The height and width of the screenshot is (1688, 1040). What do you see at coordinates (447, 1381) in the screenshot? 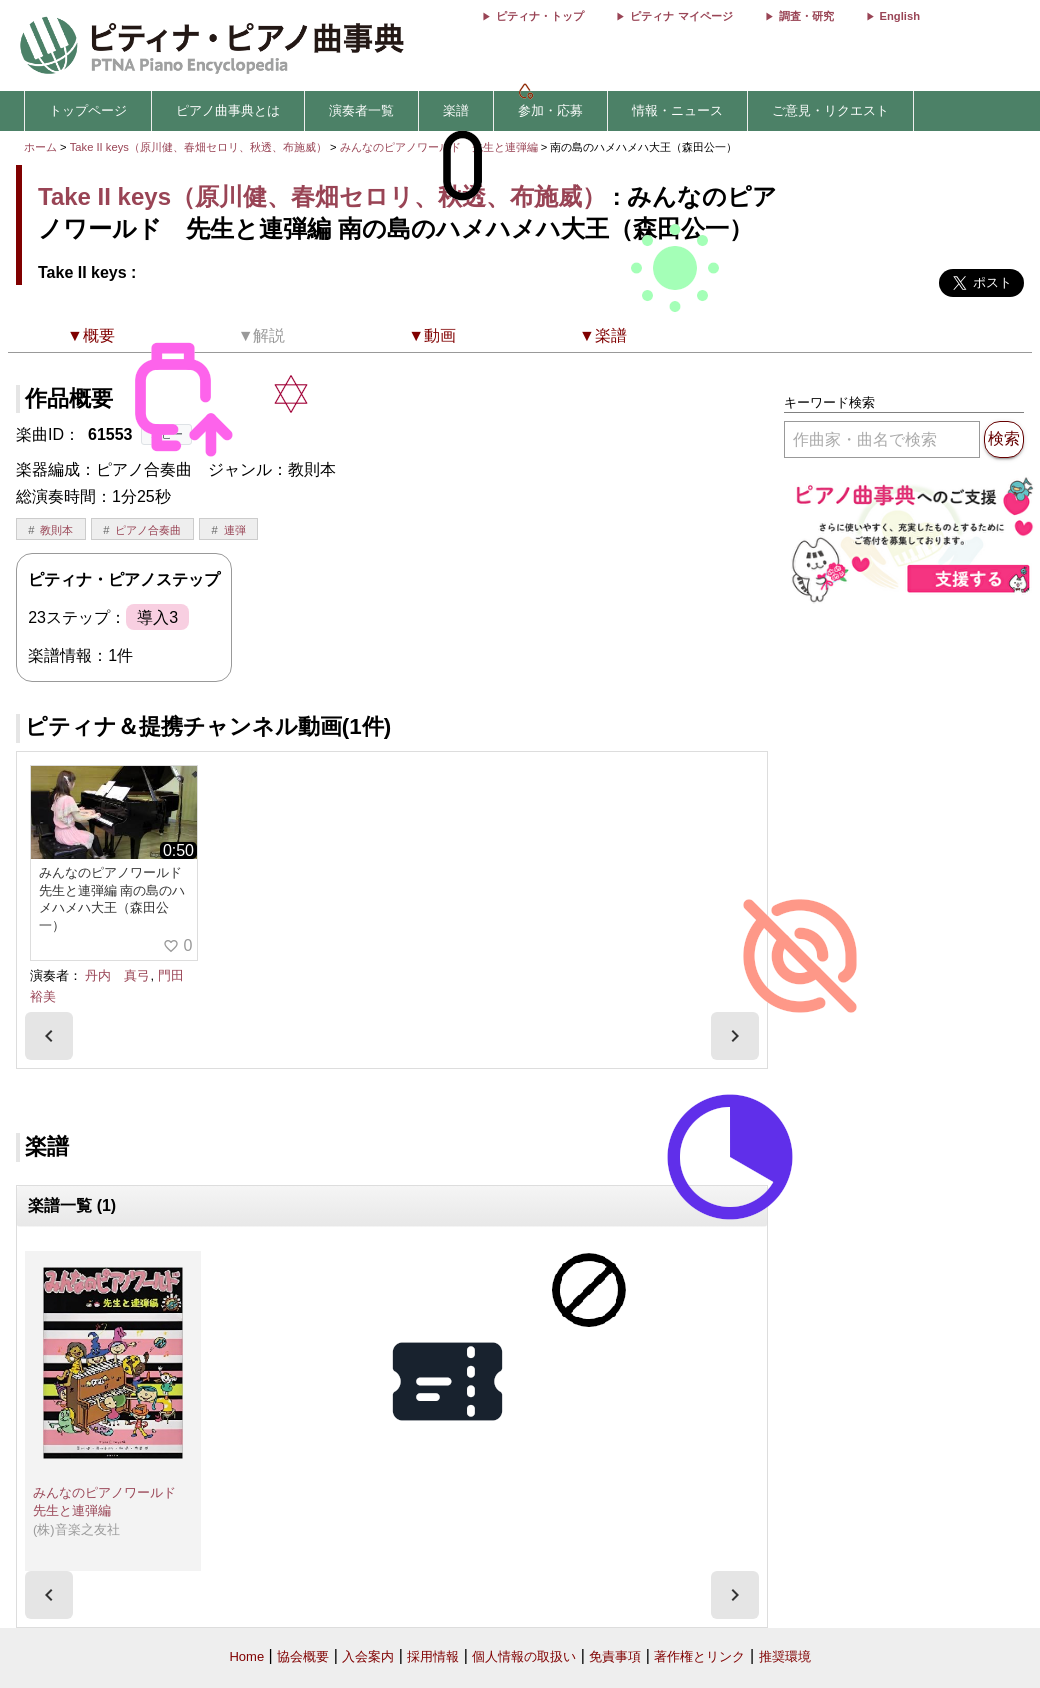
I see `view your tickets or passes` at bounding box center [447, 1381].